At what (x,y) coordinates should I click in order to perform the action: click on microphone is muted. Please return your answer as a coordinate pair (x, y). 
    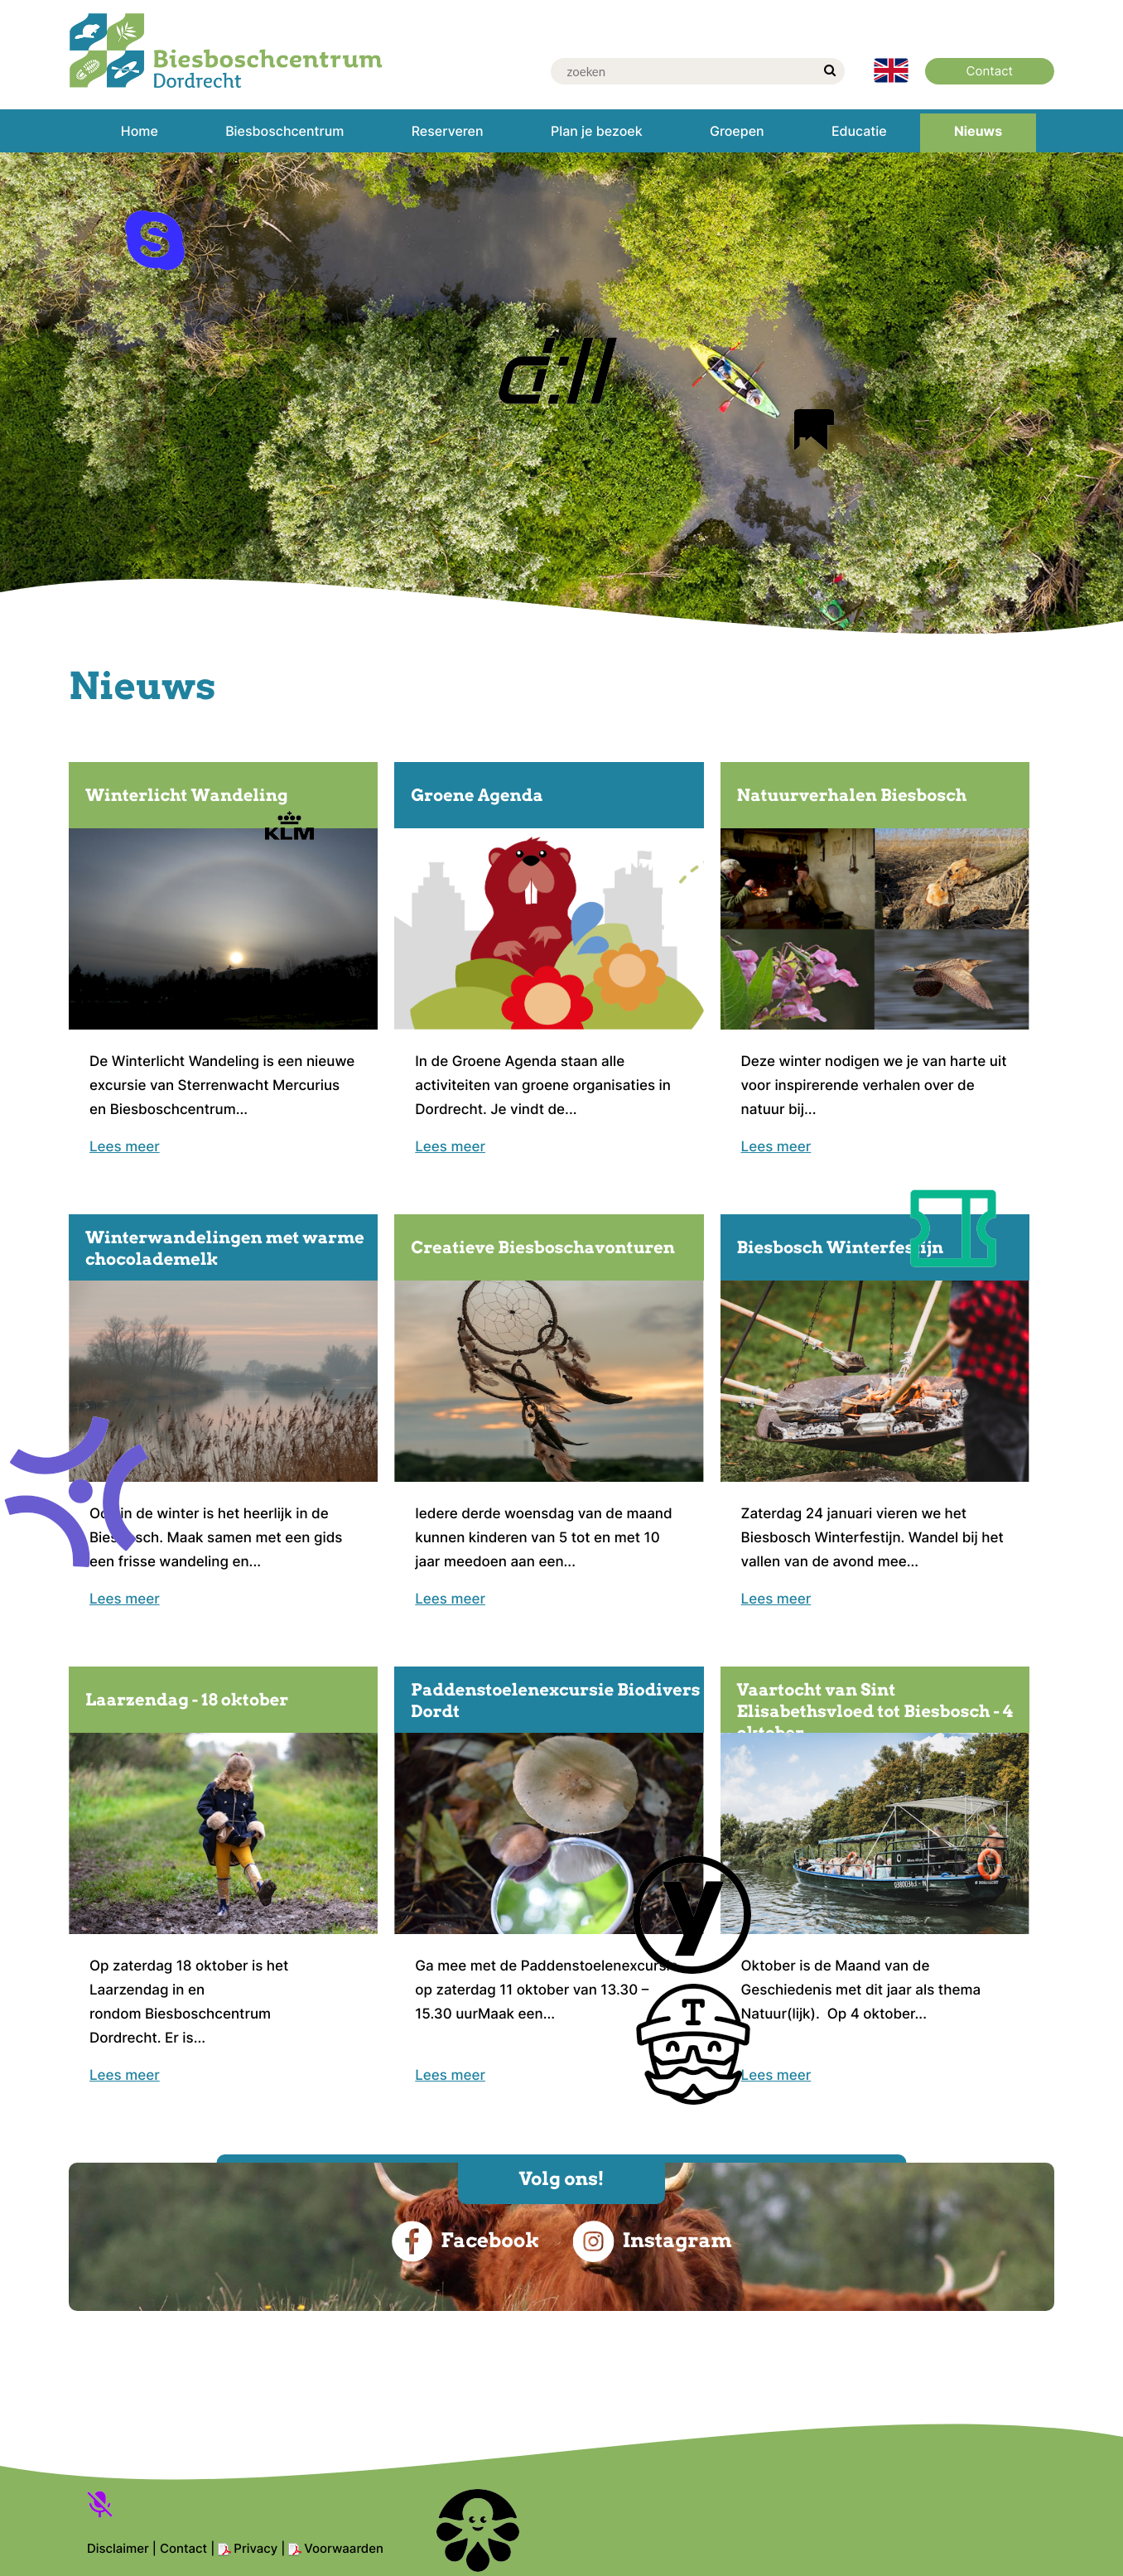
    Looking at the image, I should click on (99, 2504).